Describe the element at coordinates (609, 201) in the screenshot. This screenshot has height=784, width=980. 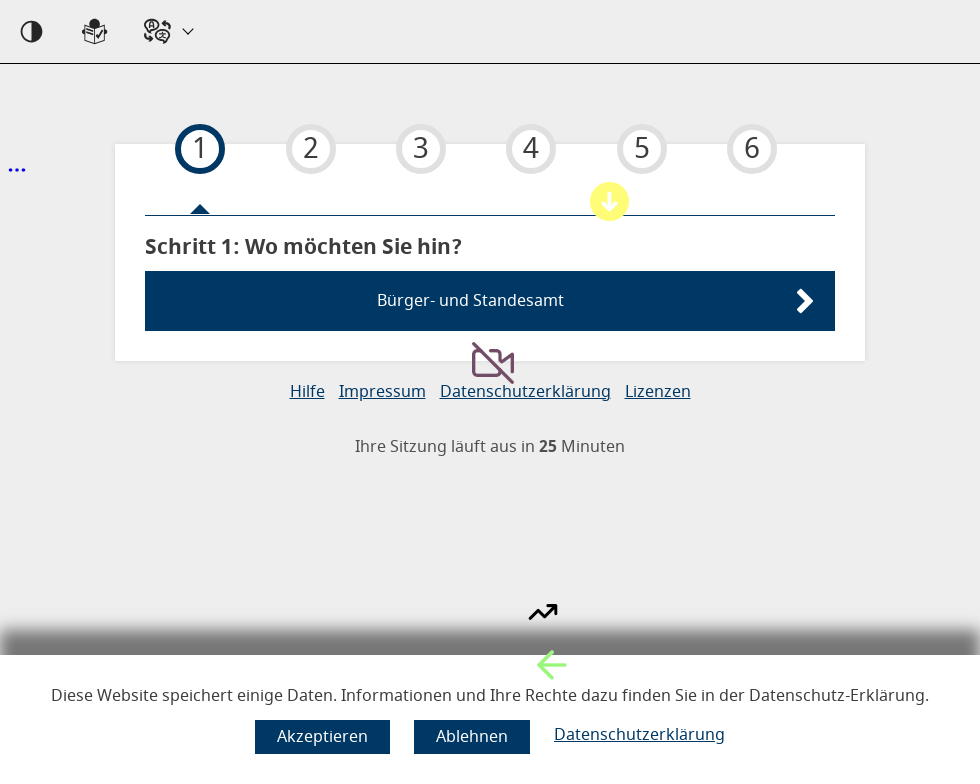
I see `download a file or content` at that location.